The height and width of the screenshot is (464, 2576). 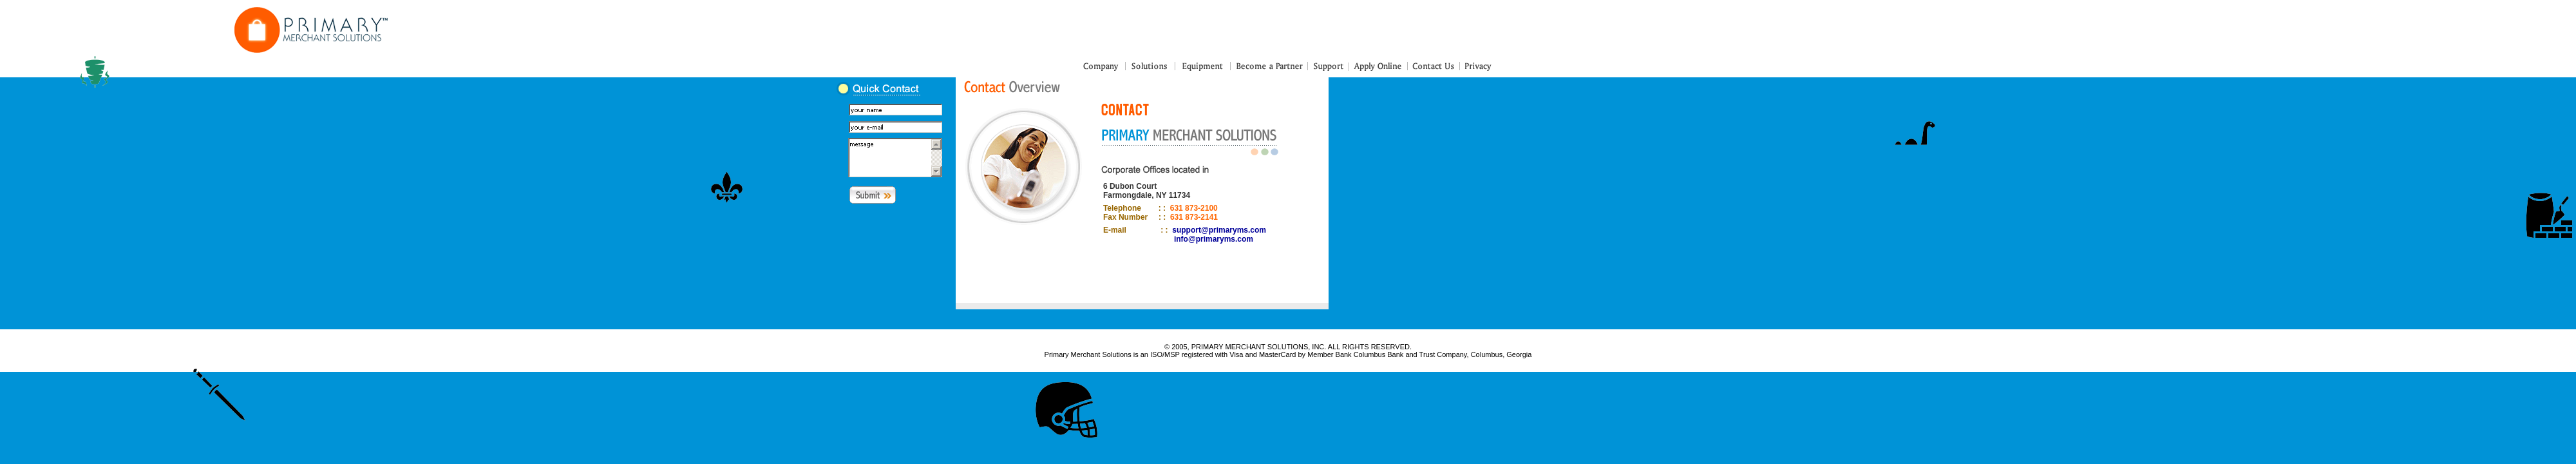 I want to click on decorative emblem representing French or royal heritage, so click(x=726, y=187).